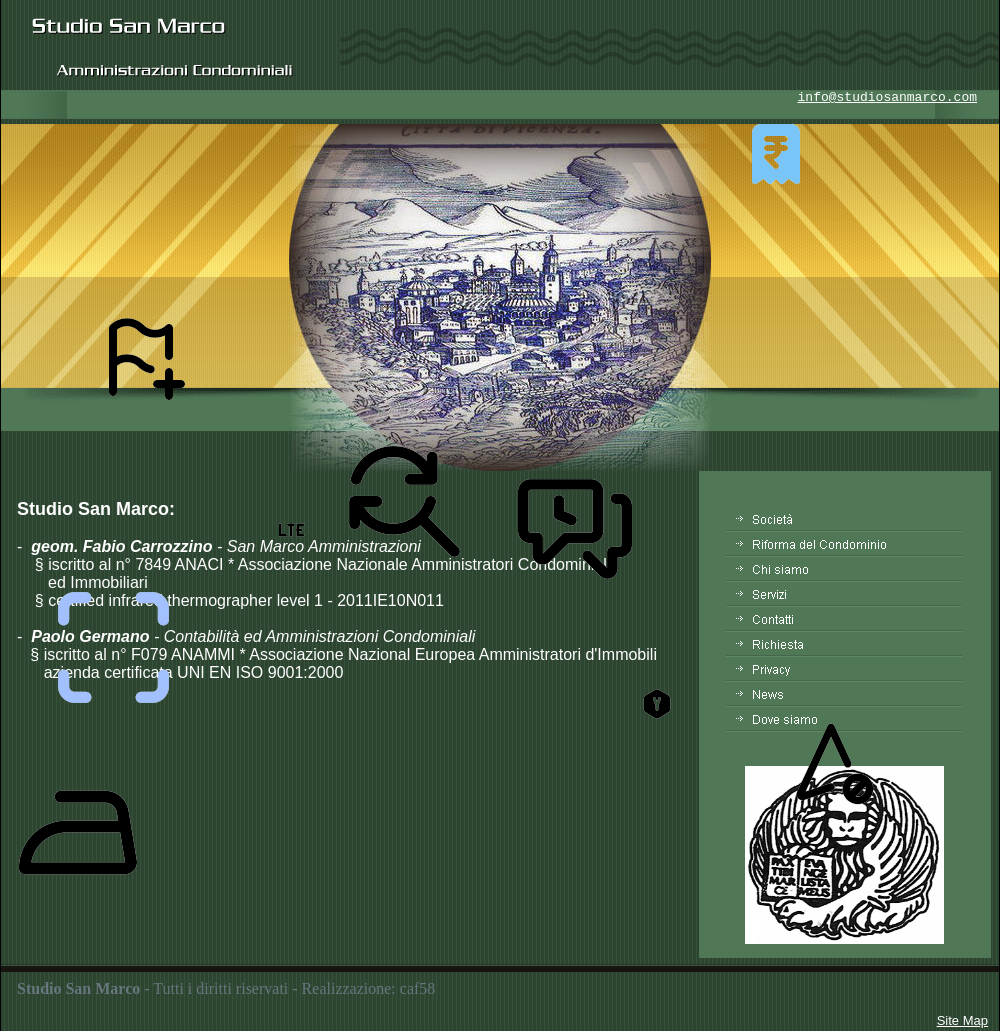 This screenshot has height=1031, width=1000. What do you see at coordinates (404, 501) in the screenshot?
I see `replace current search or find another result` at bounding box center [404, 501].